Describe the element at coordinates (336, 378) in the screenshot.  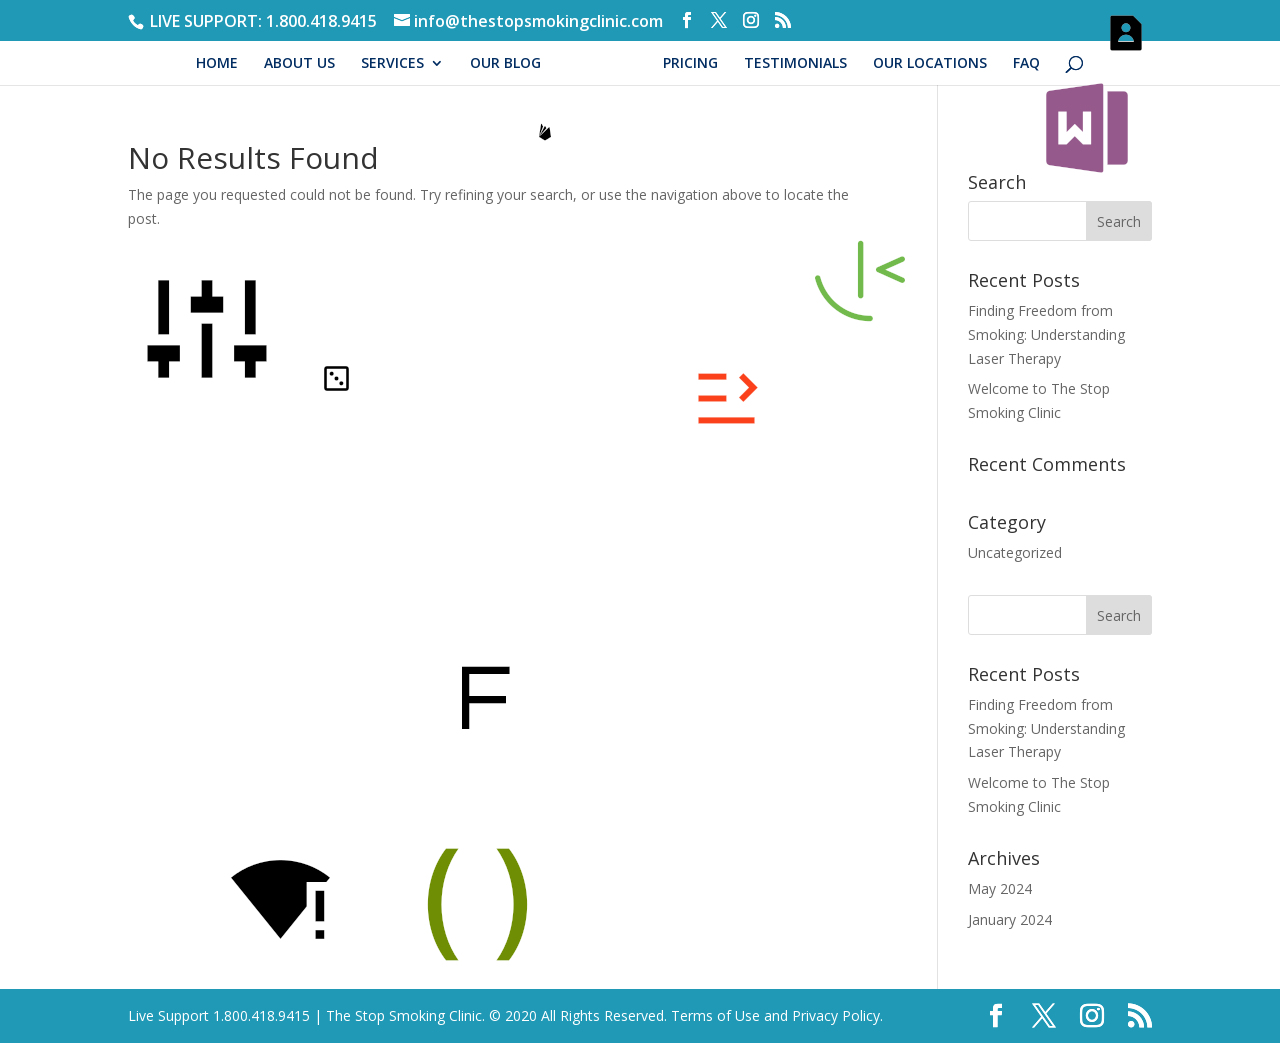
I see `indicates a dice roll result of three` at that location.